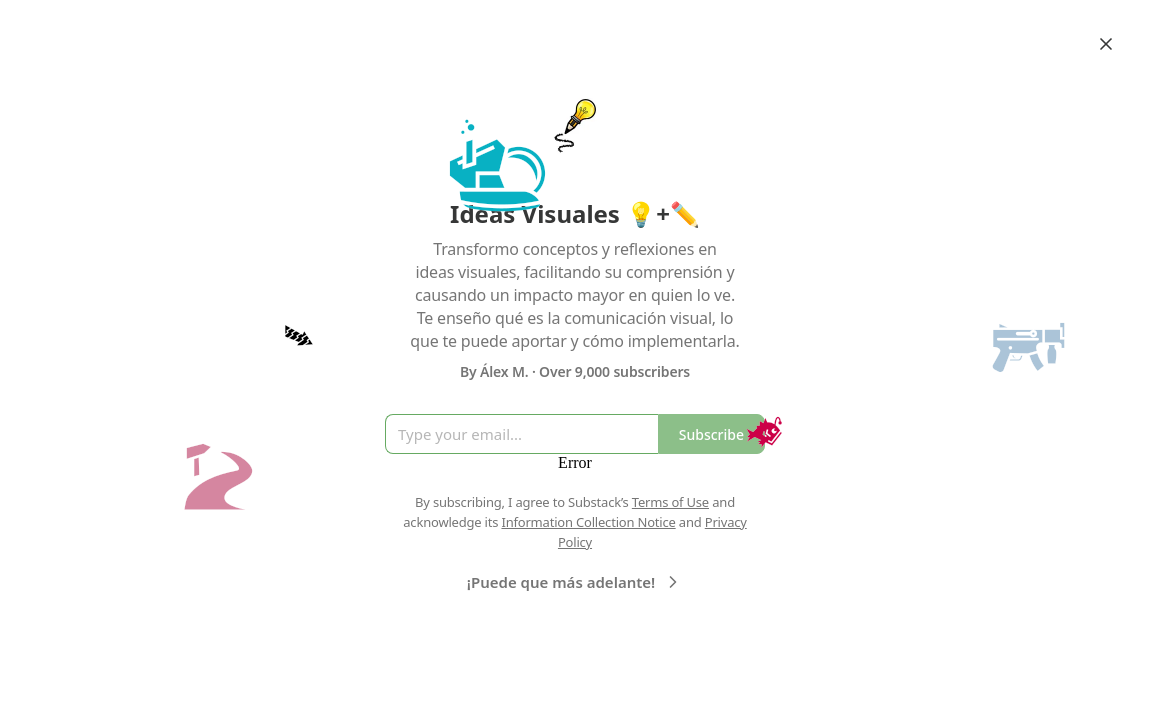  Describe the element at coordinates (497, 165) in the screenshot. I see `select mini-submarine vehicle or unit` at that location.